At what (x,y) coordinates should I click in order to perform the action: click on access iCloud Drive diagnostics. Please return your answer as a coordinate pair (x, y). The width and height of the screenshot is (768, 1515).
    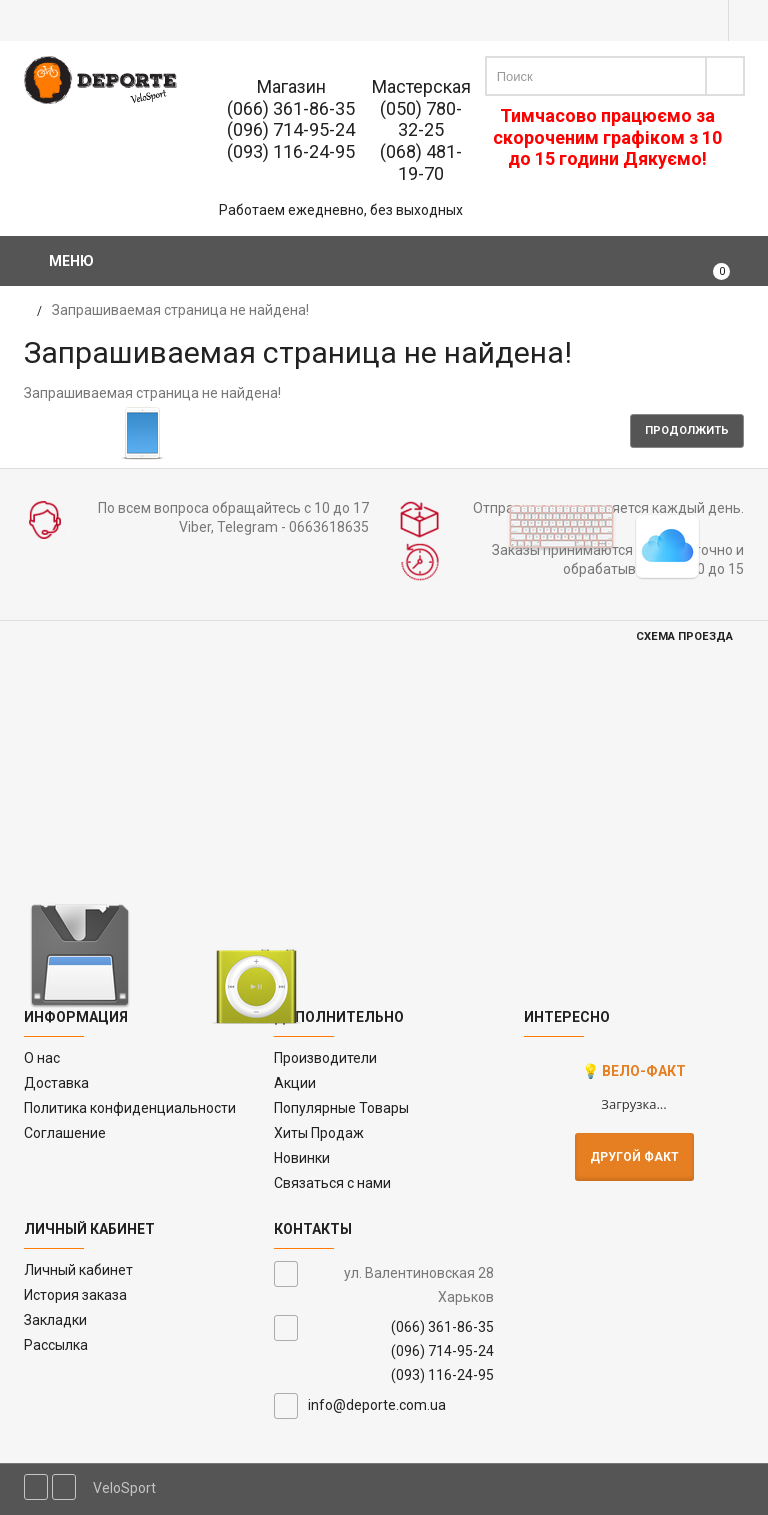
    Looking at the image, I should click on (667, 546).